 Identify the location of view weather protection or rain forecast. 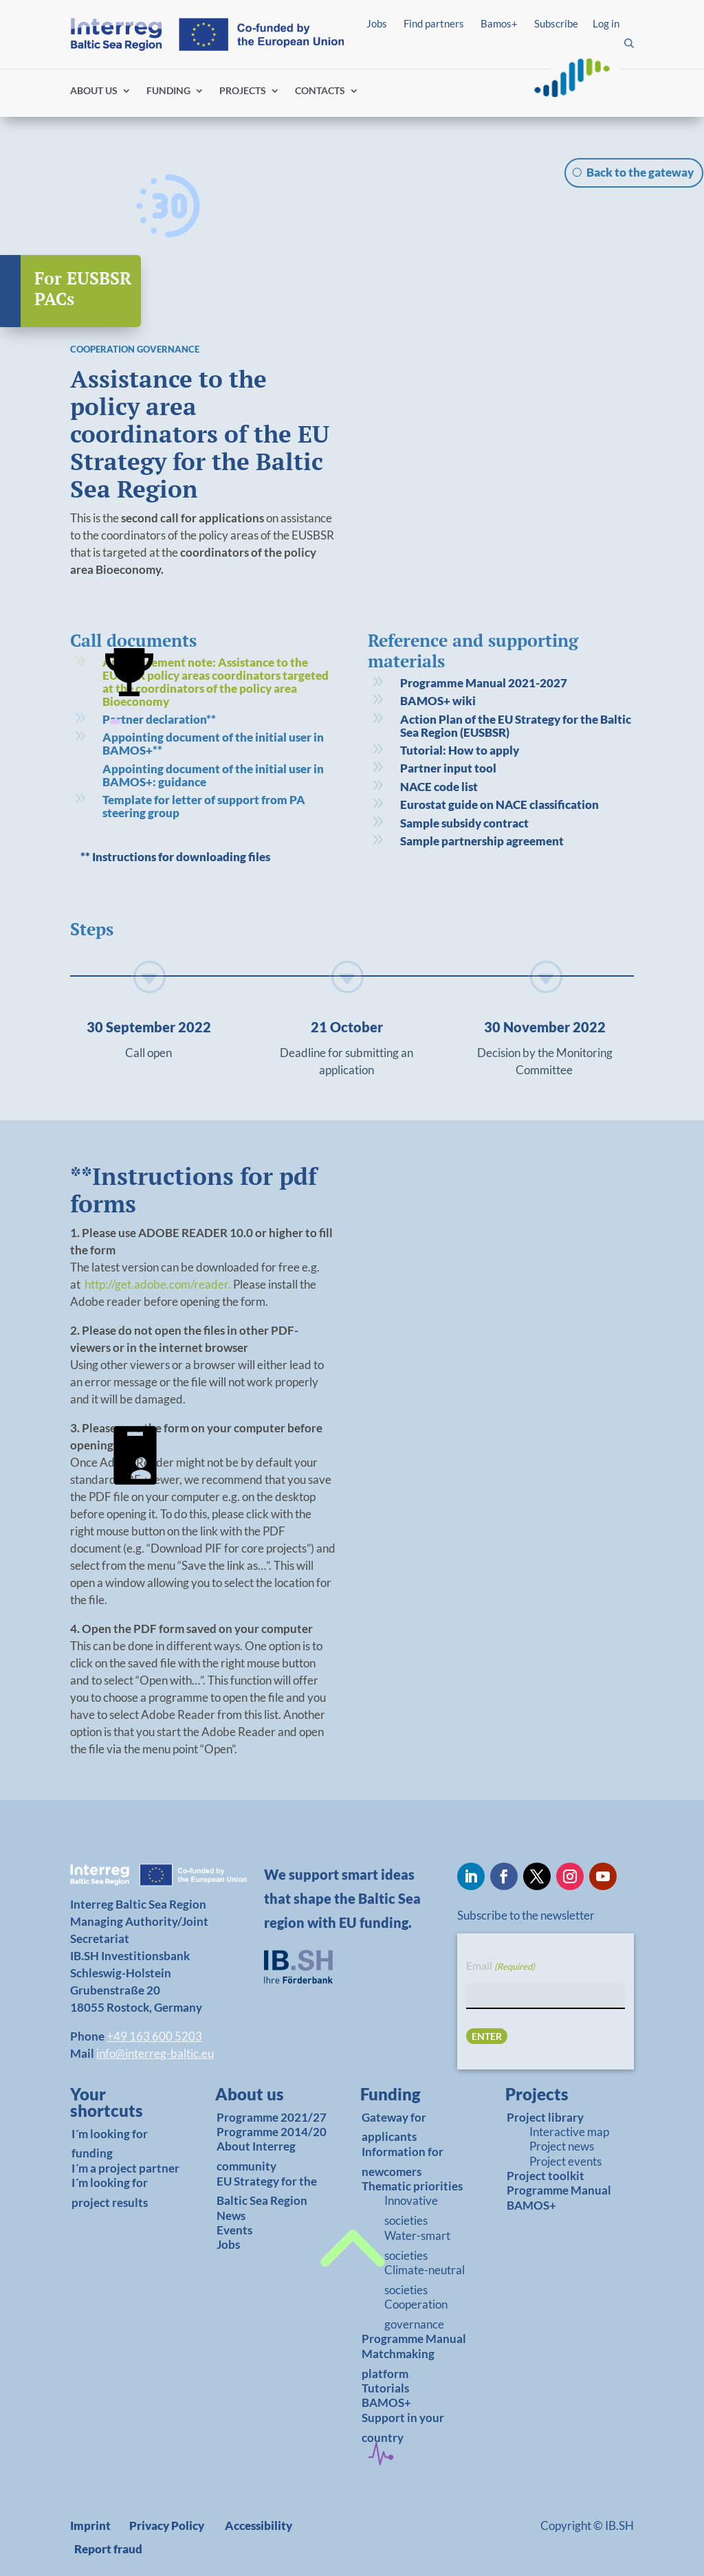
(116, 724).